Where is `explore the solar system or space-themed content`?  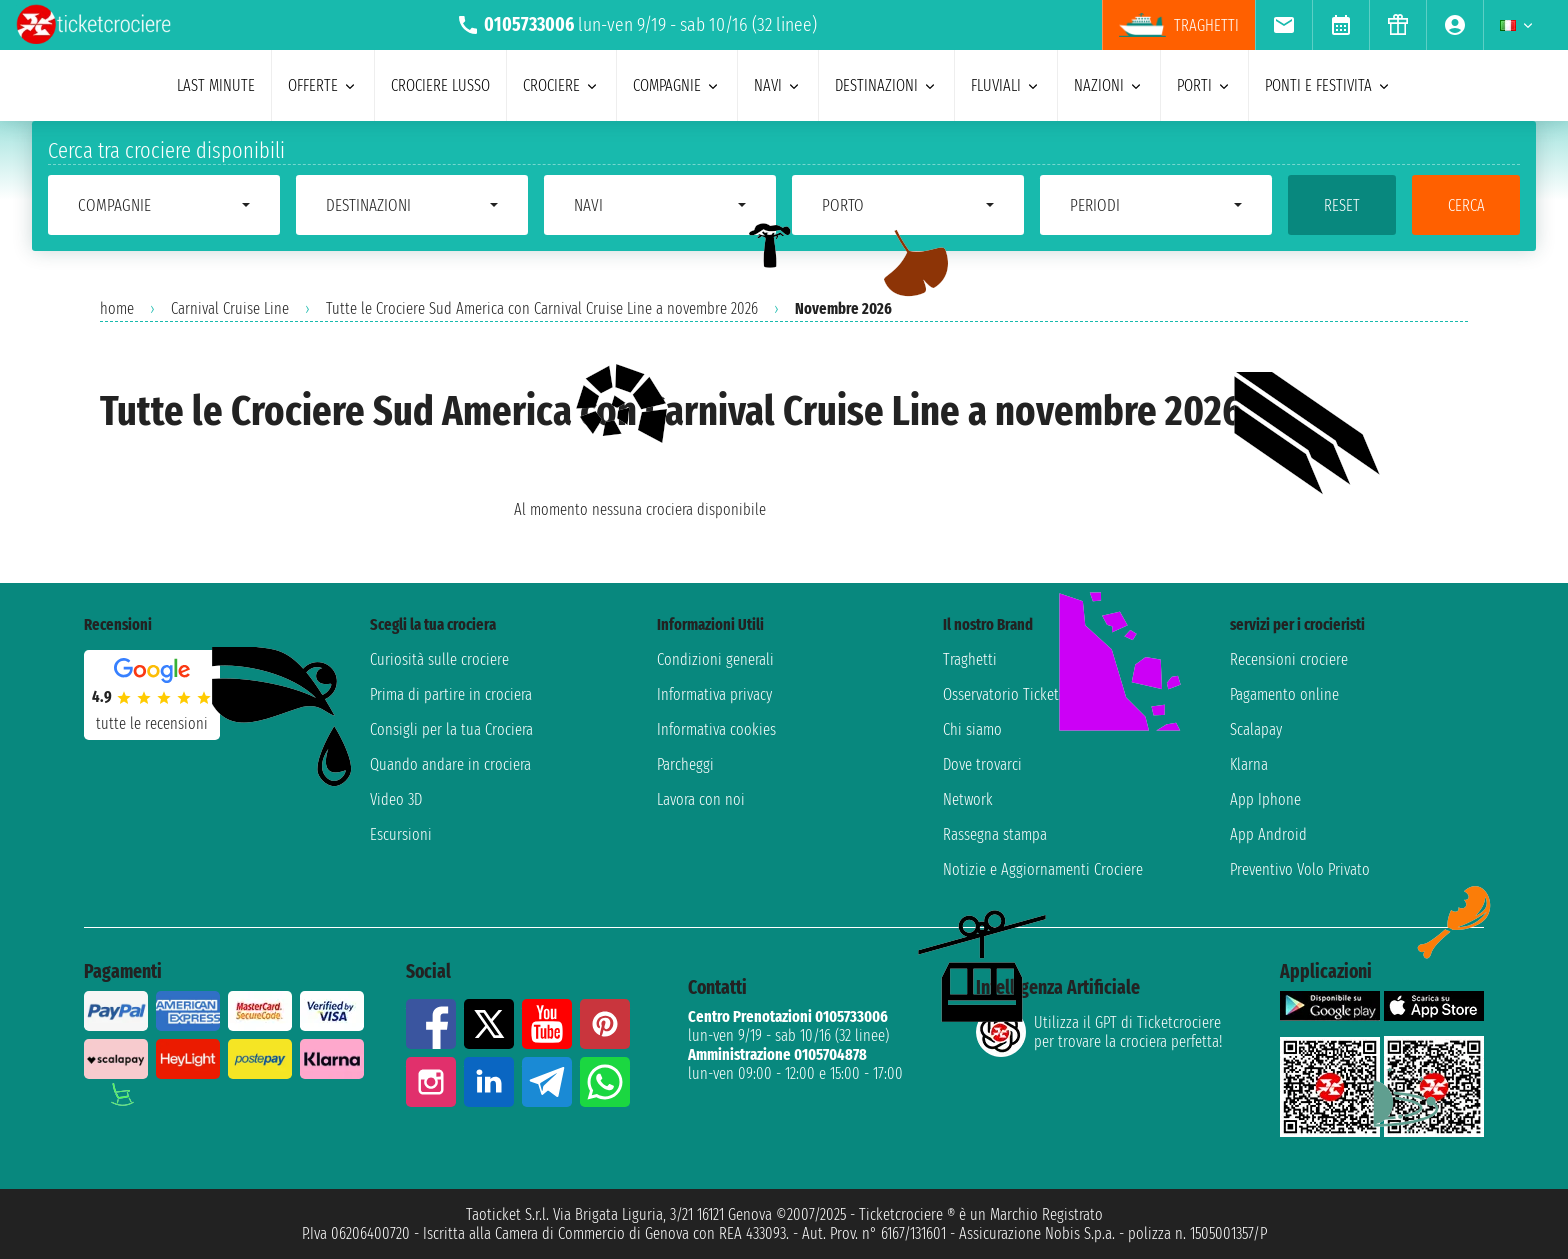 explore the solar system or space-themed content is located at coordinates (1408, 1102).